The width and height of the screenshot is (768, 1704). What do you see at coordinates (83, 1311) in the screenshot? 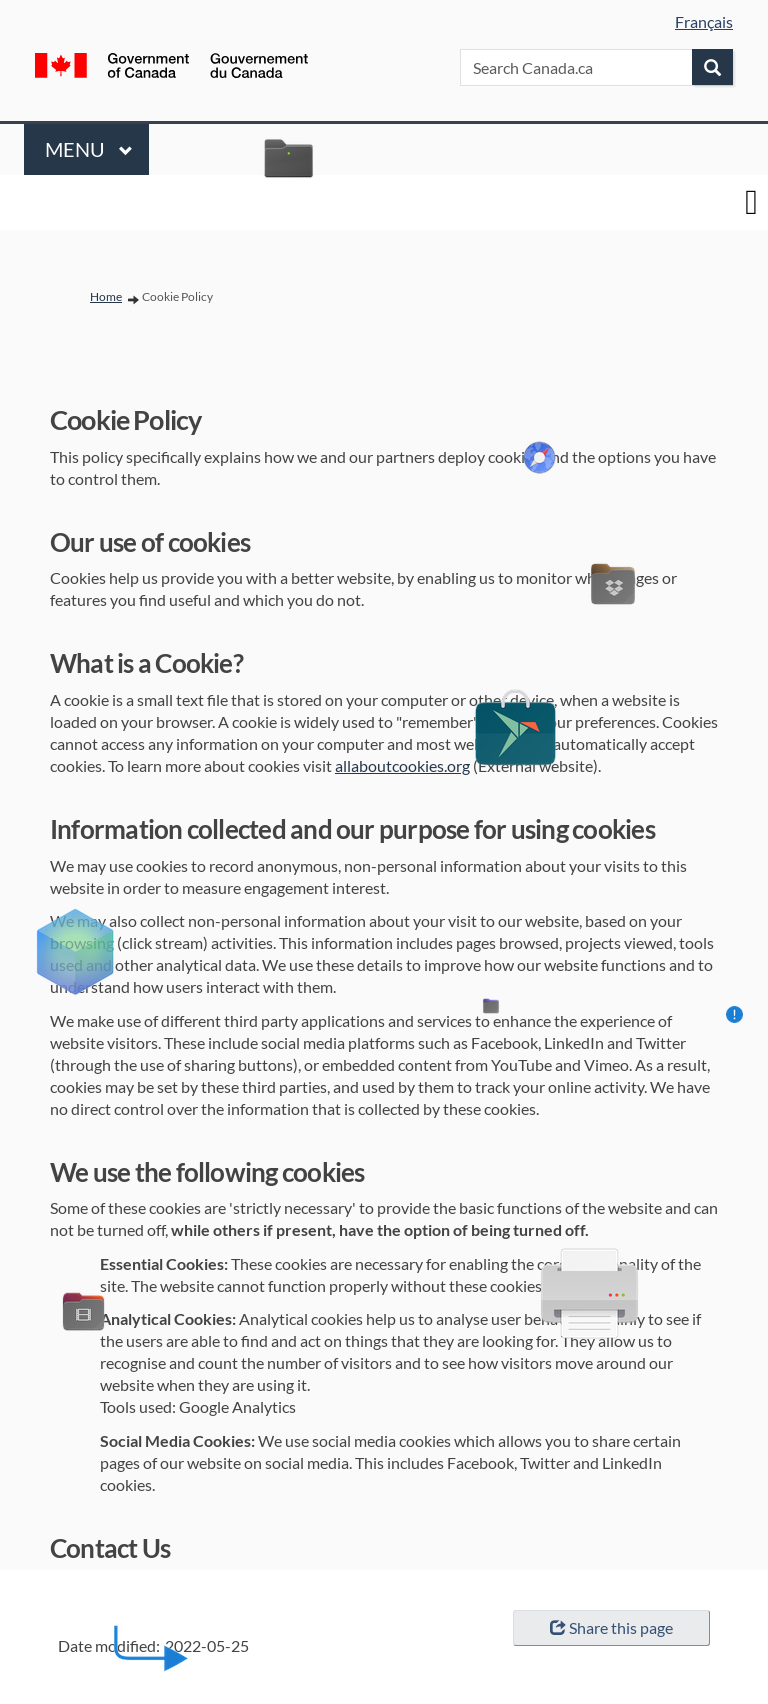
I see `open your videos folder` at bounding box center [83, 1311].